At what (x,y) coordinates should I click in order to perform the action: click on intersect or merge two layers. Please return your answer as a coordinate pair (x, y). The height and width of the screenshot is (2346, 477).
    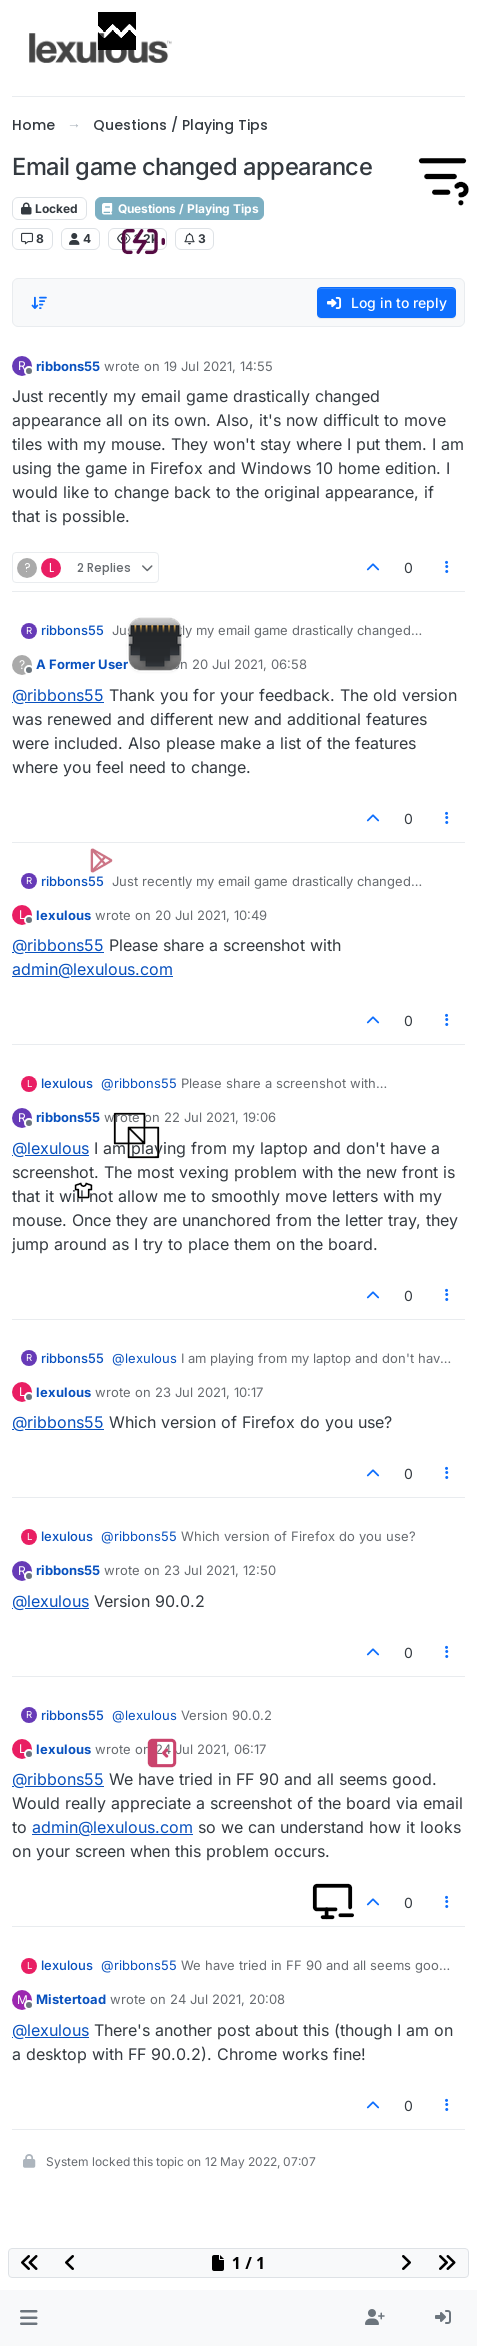
    Looking at the image, I should click on (136, 1135).